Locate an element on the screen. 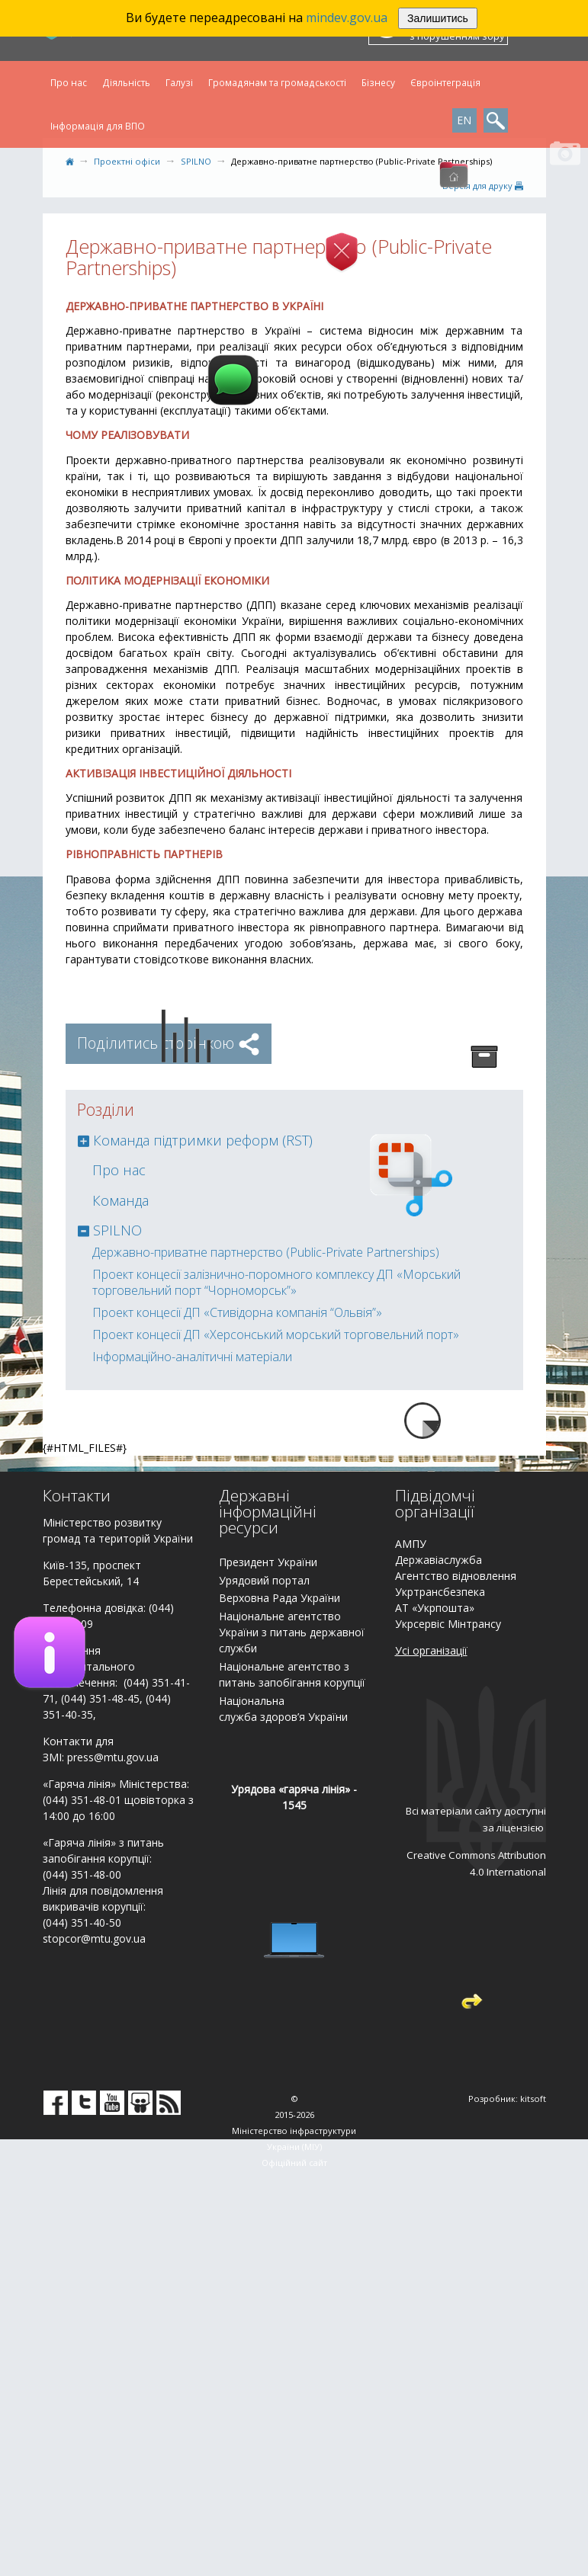  open snipping tool to capture a screenshot is located at coordinates (411, 1175).